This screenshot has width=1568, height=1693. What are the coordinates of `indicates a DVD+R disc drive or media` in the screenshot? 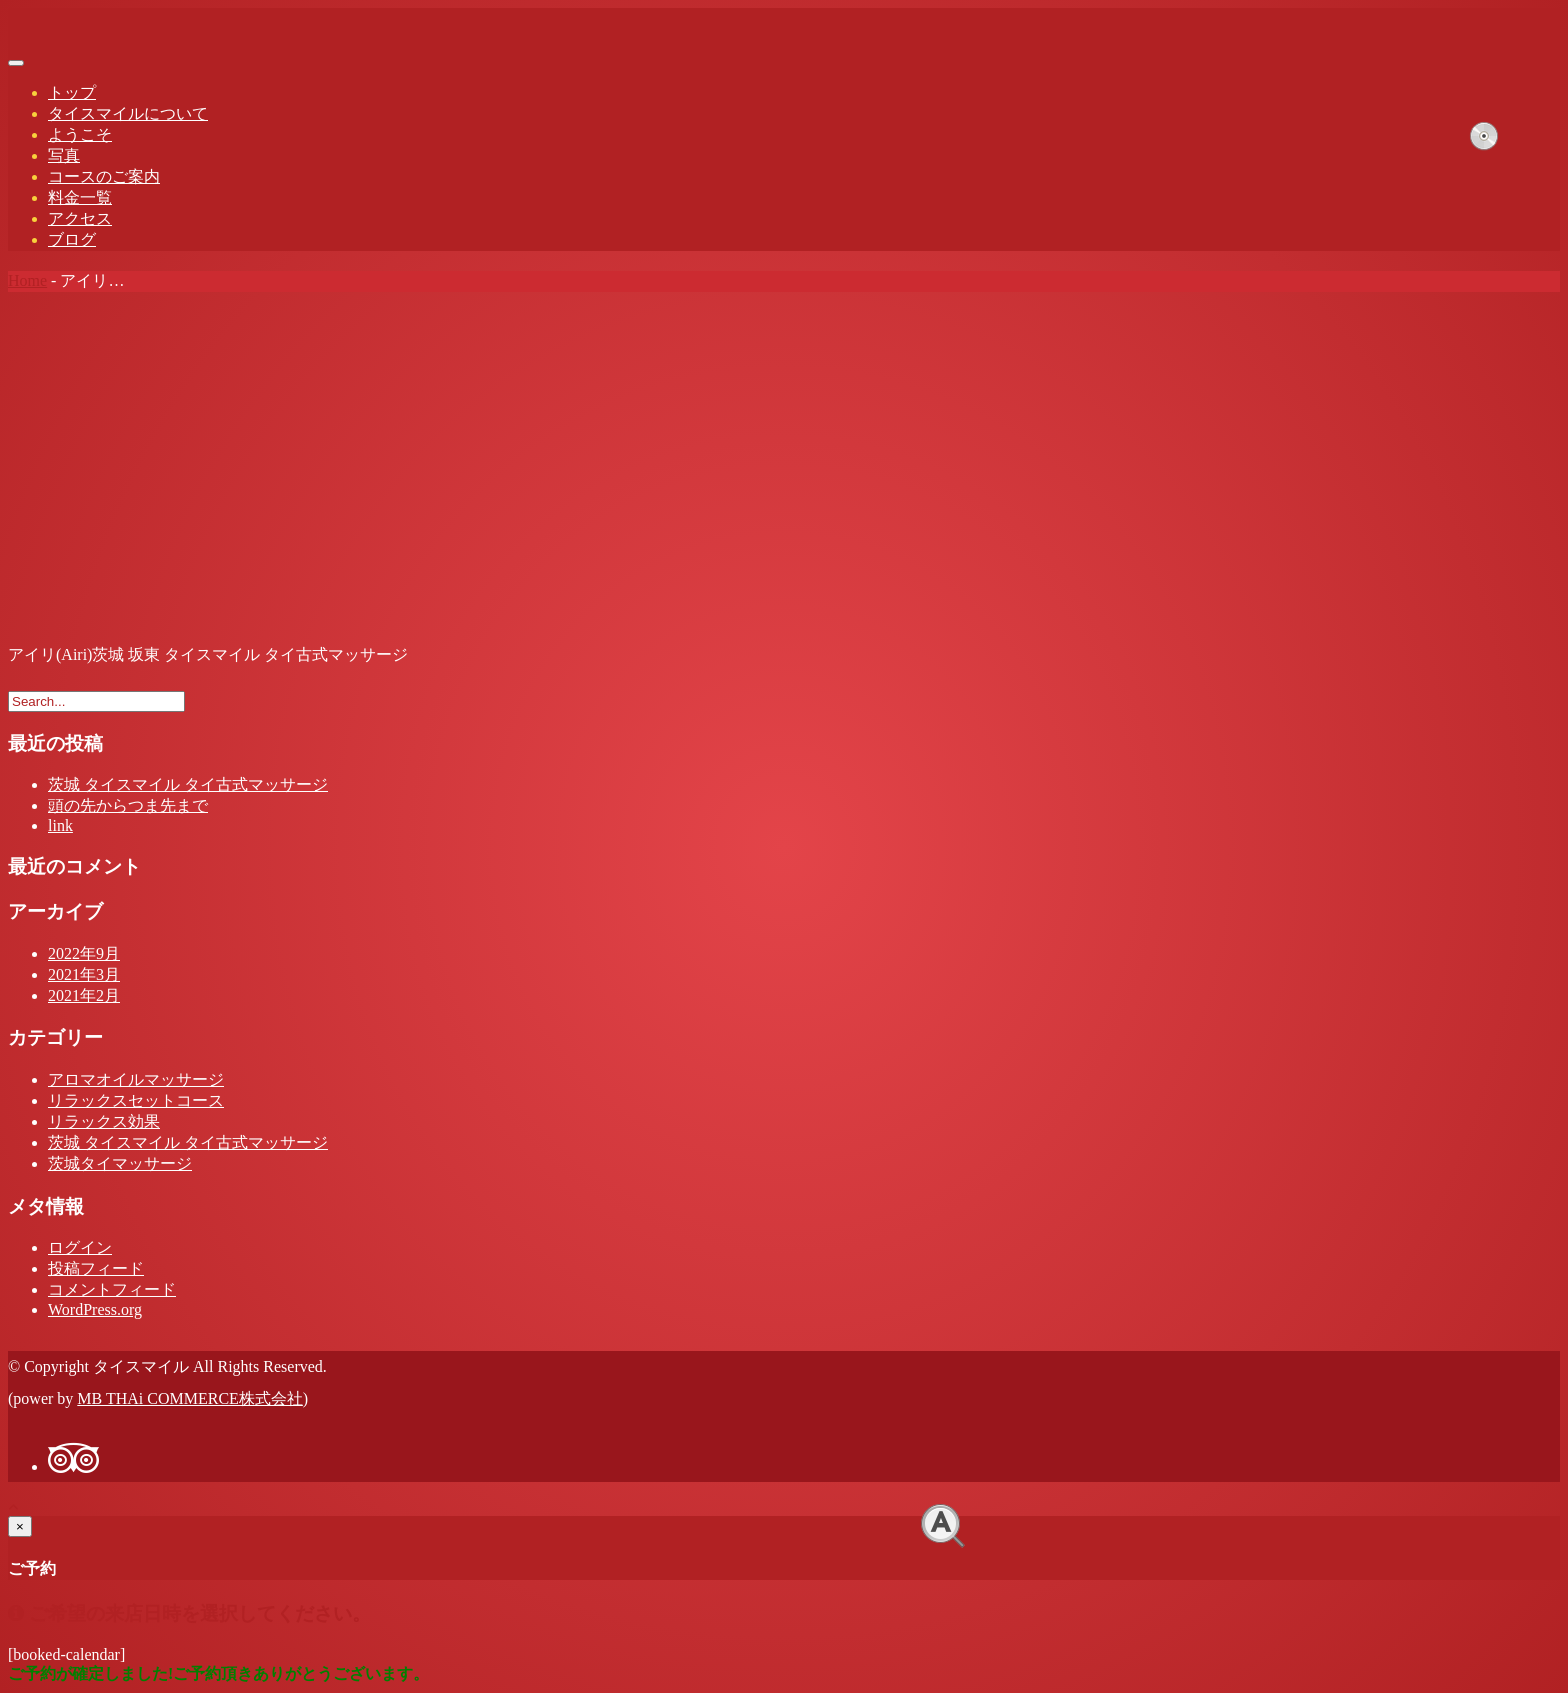 It's located at (1484, 136).